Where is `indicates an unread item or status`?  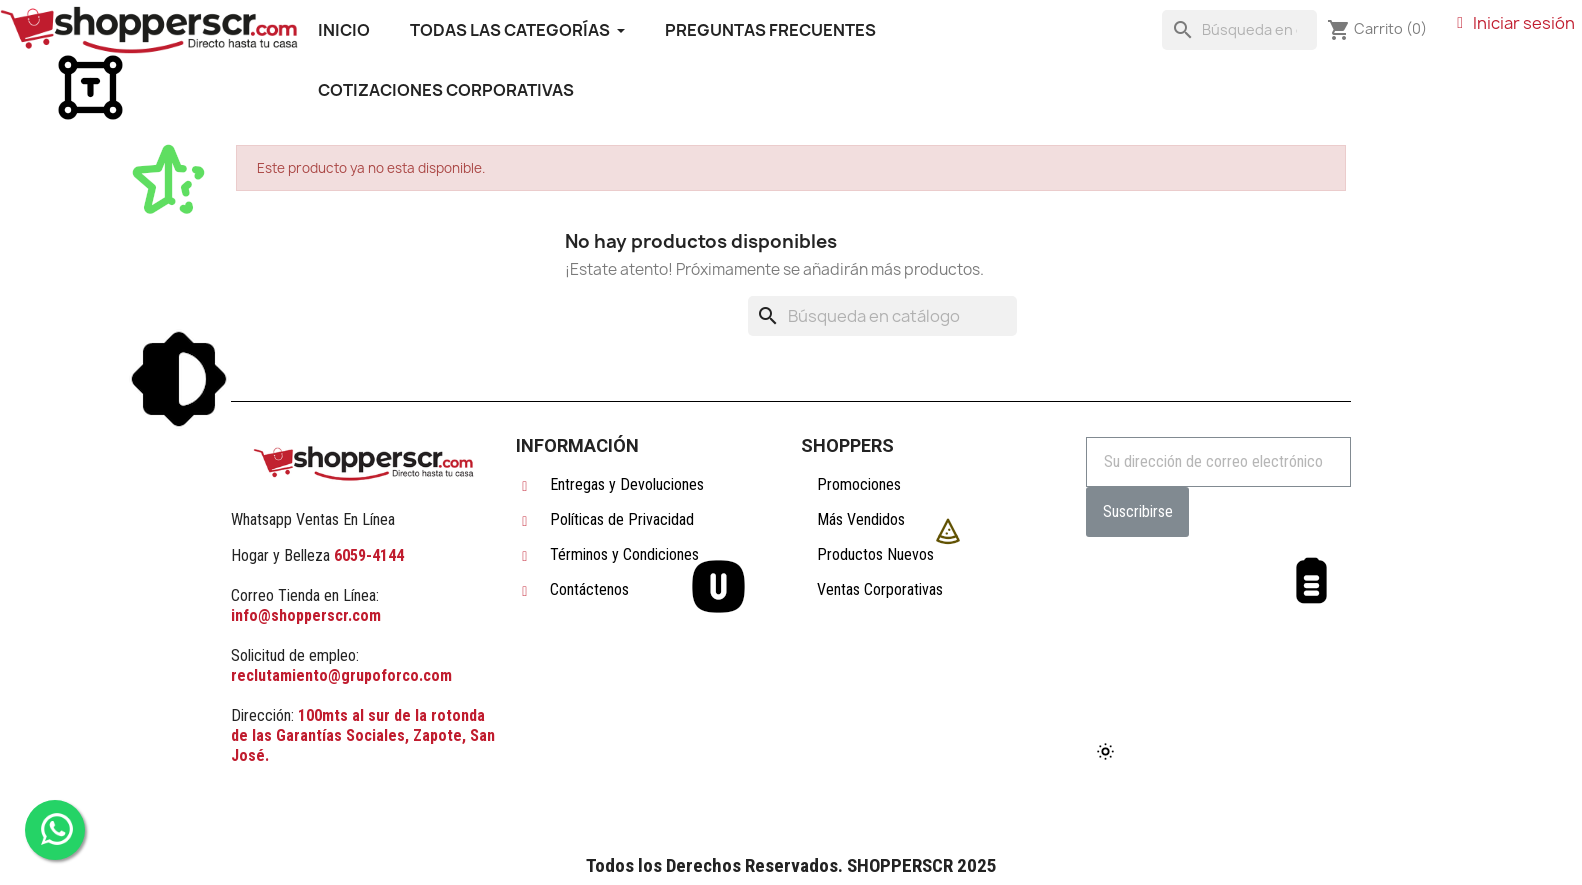
indicates an unread item or status is located at coordinates (718, 586).